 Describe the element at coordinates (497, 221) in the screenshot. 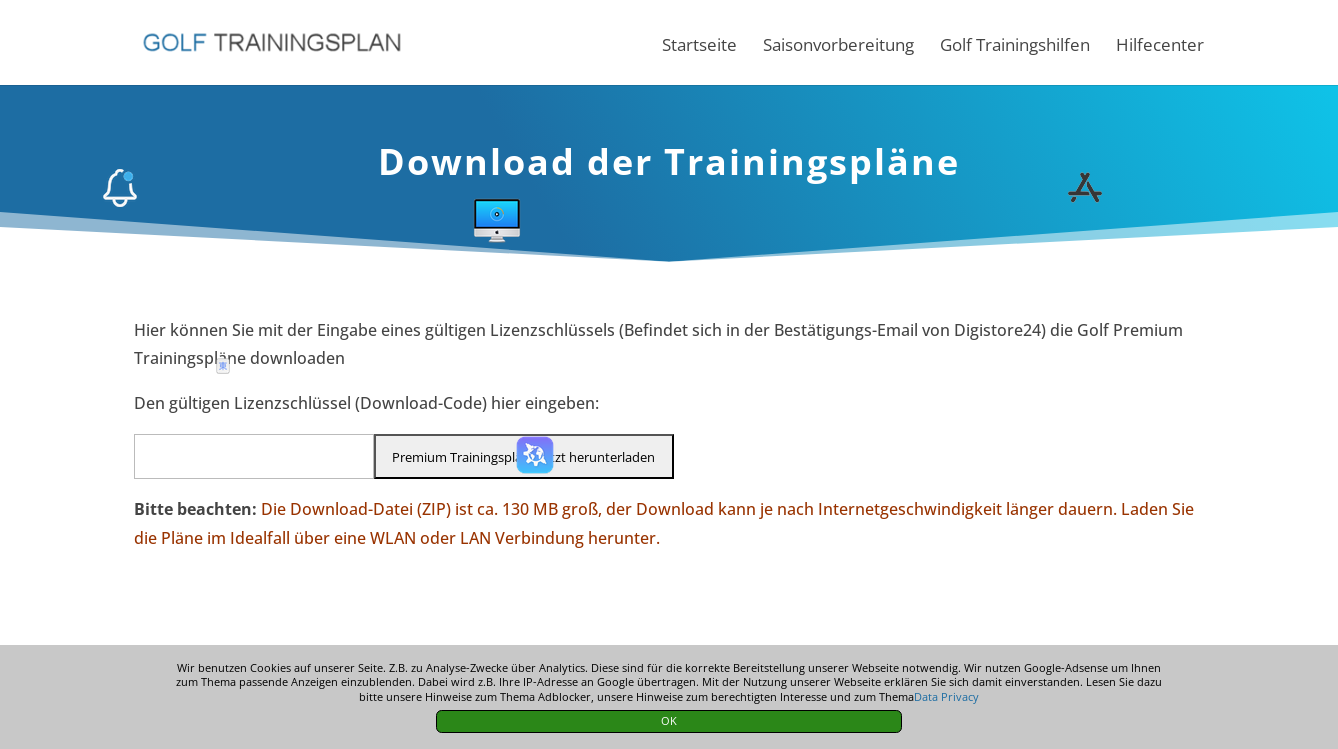

I see `play video content on your television or monitor` at that location.